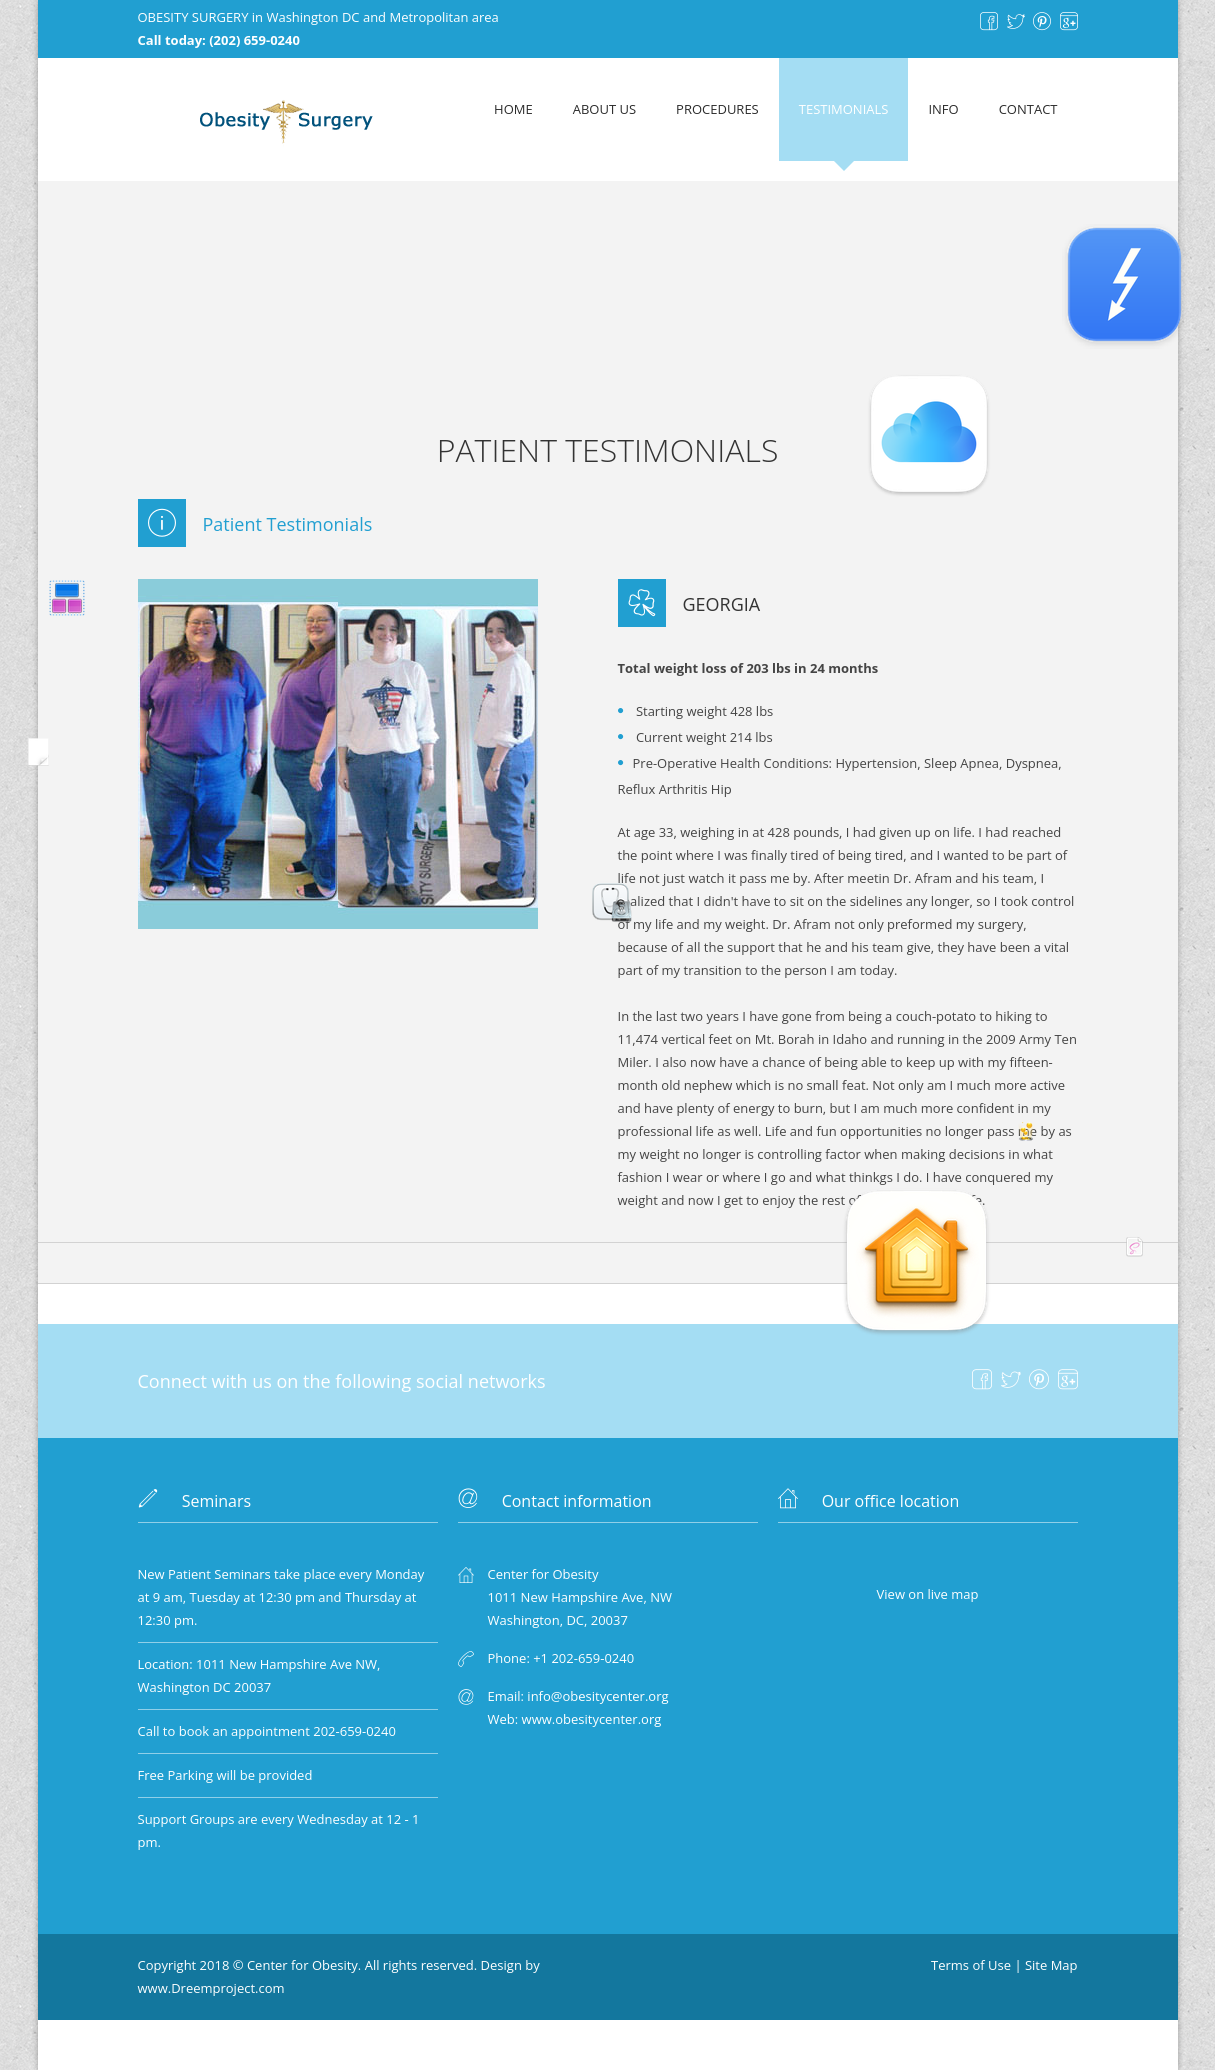  Describe the element at coordinates (1026, 1131) in the screenshot. I see `access particle emitter effects library in iMovie` at that location.